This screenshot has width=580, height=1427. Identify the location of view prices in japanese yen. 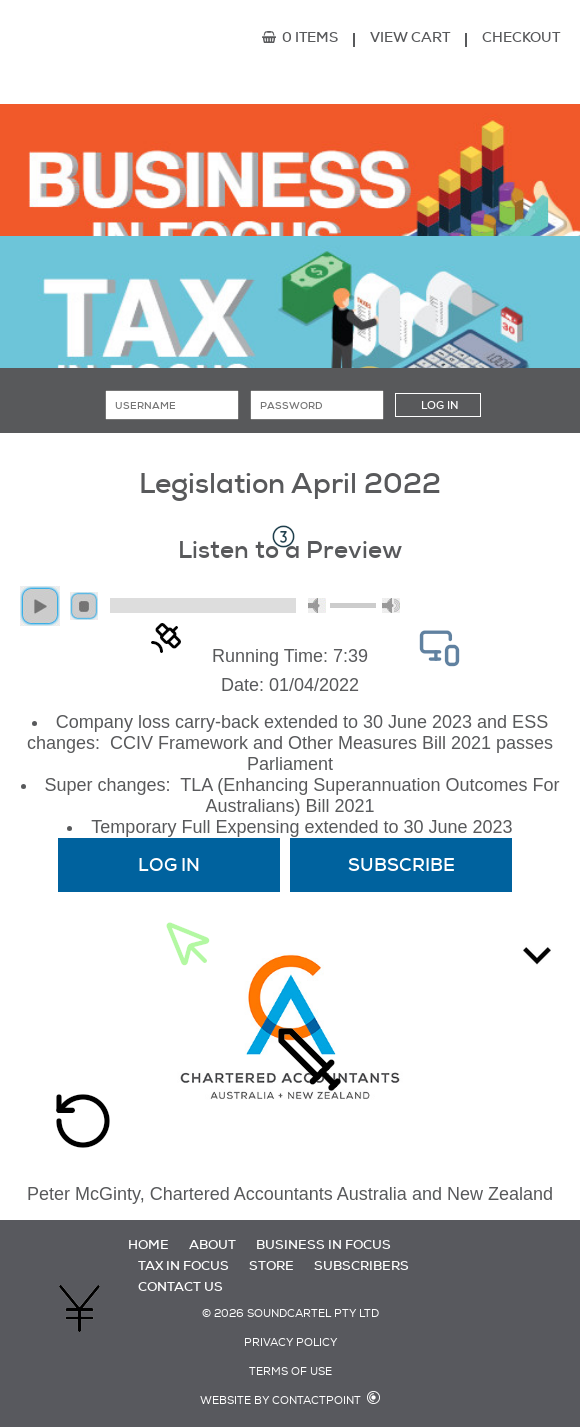
(79, 1307).